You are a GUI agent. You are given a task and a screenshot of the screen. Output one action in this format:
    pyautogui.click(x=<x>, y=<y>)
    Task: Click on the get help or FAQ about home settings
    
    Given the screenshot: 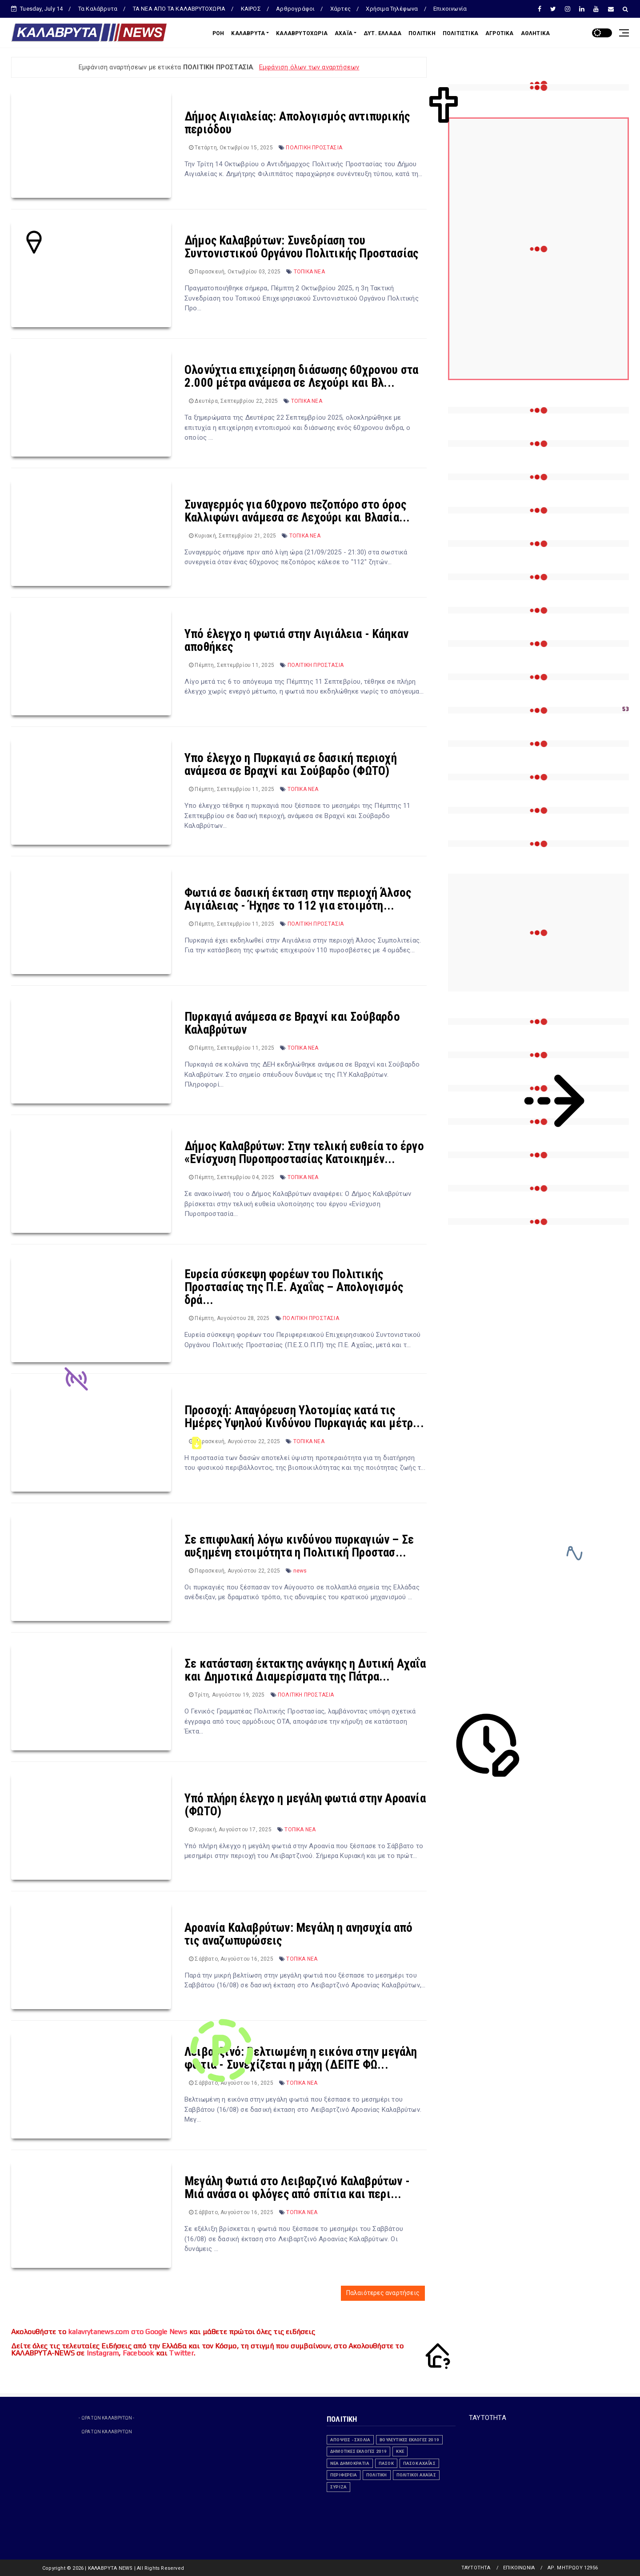 What is the action you would take?
    pyautogui.click(x=438, y=2355)
    